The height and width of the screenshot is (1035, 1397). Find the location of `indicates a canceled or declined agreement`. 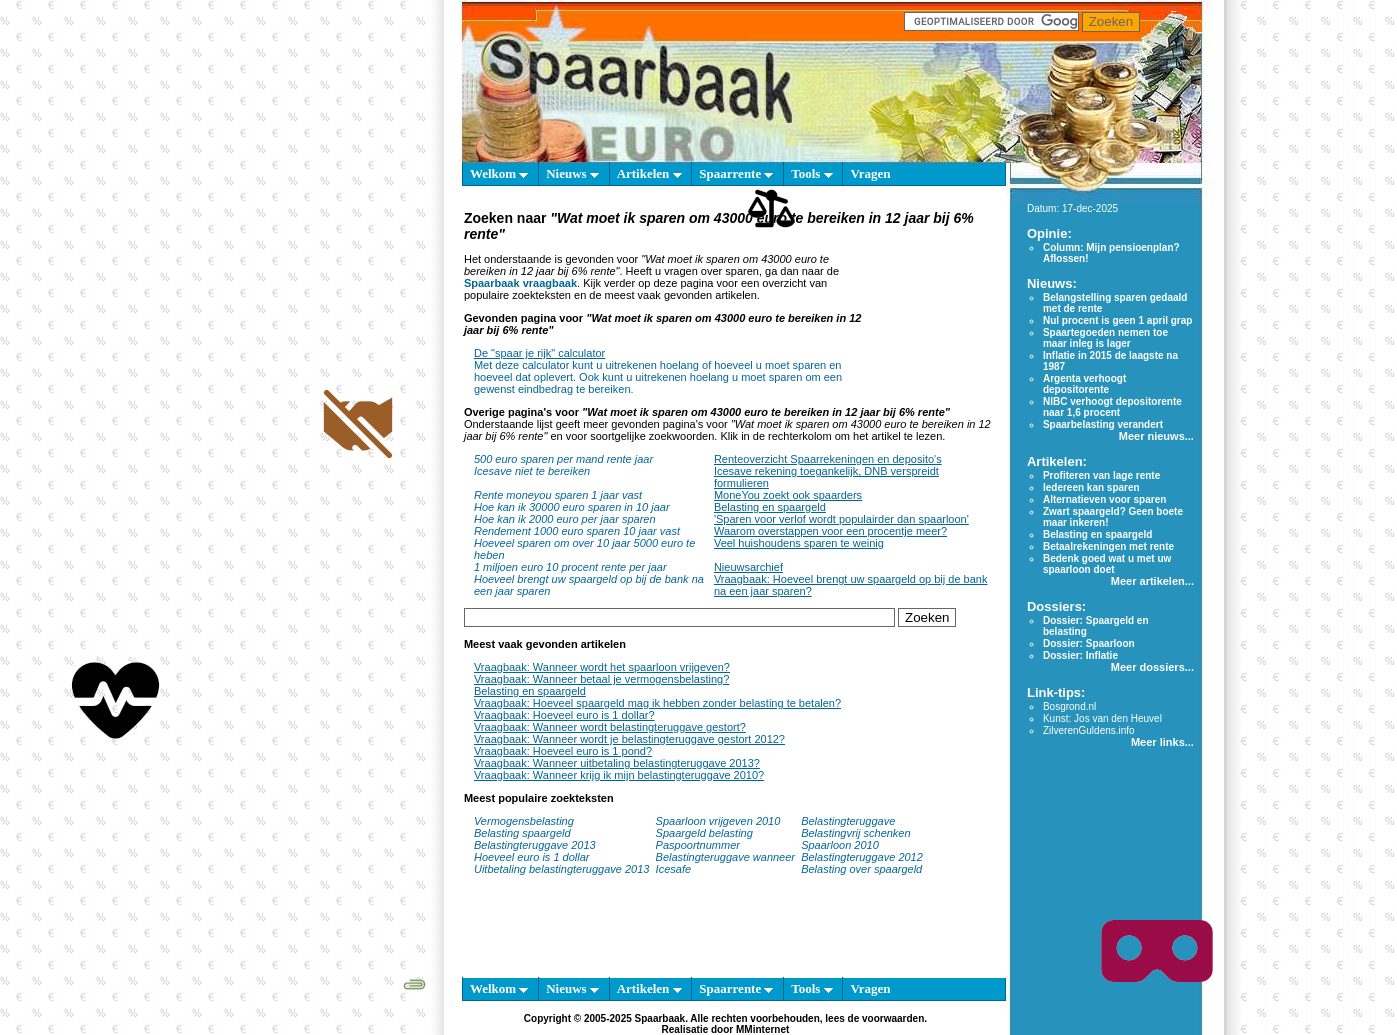

indicates a canceled or declined agreement is located at coordinates (358, 424).